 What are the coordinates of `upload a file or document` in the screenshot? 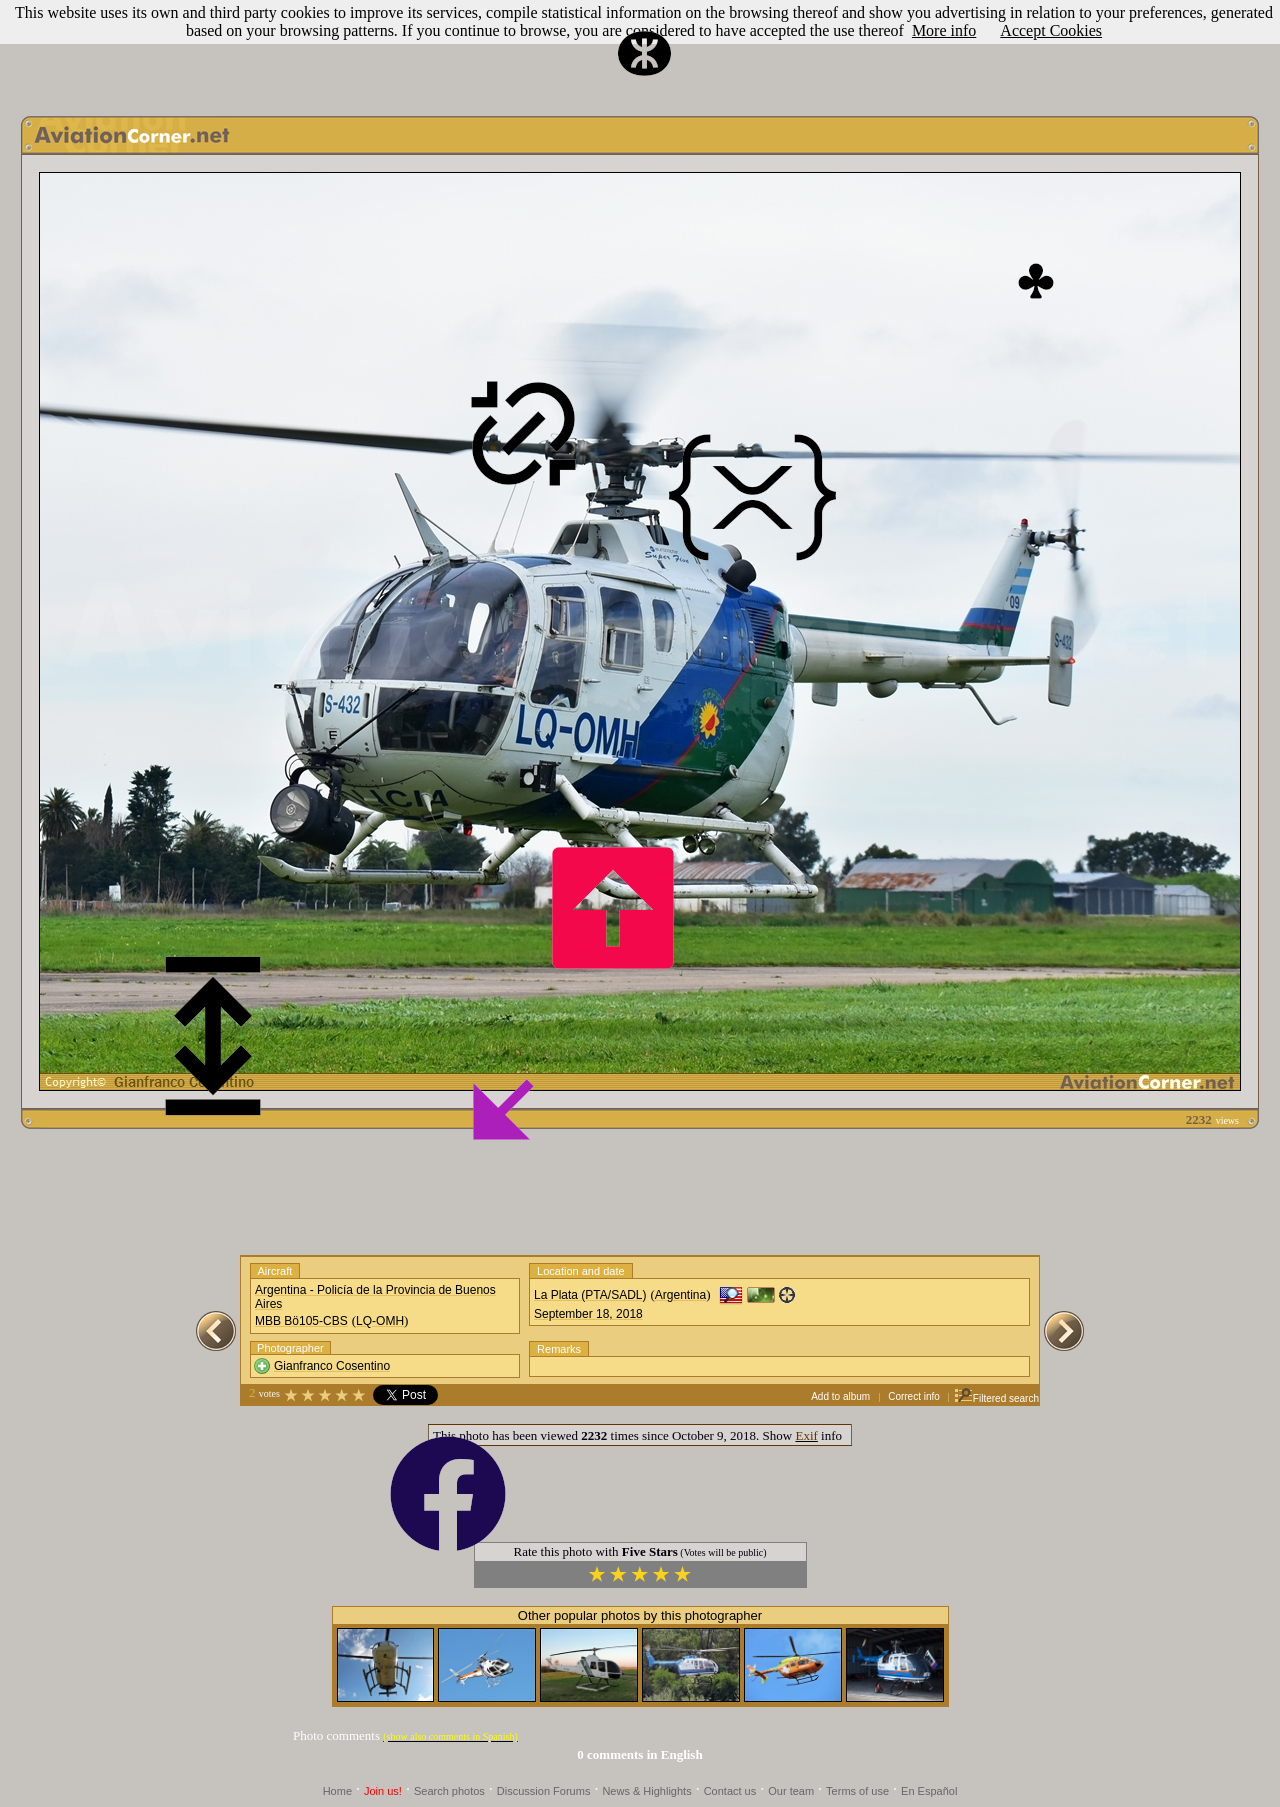 It's located at (613, 908).